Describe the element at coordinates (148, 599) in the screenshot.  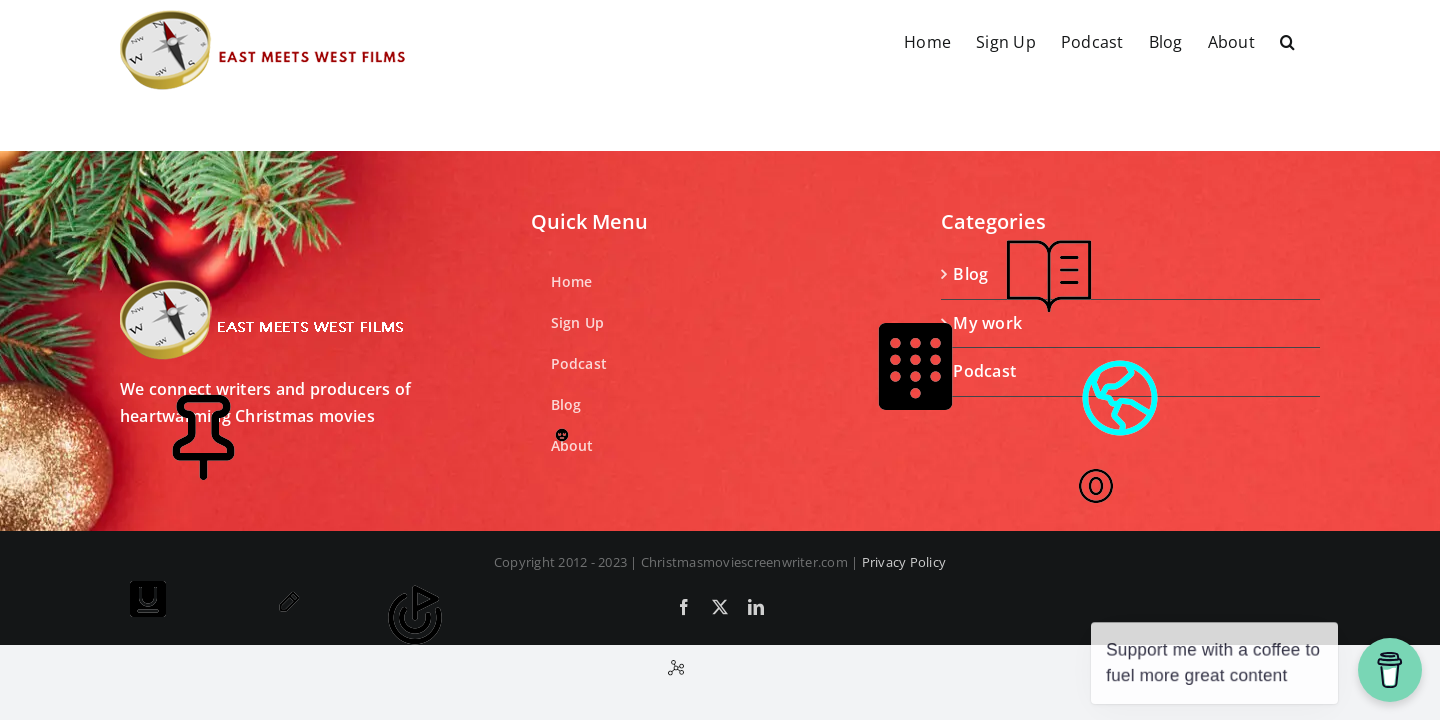
I see `apply underline formatting to selected text` at that location.